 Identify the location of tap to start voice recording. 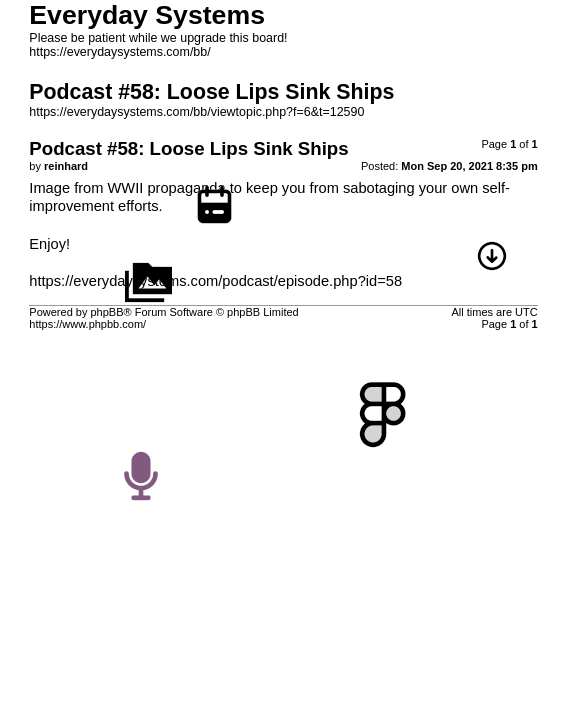
(141, 476).